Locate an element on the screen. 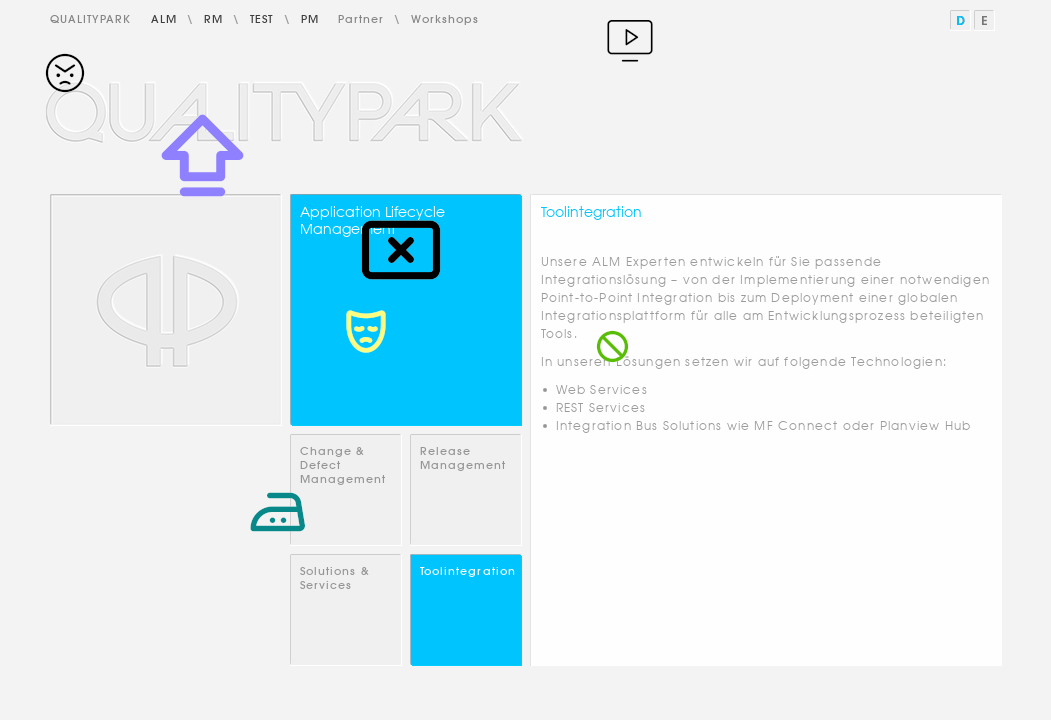  indicates a prohibited or blocked action is located at coordinates (612, 346).